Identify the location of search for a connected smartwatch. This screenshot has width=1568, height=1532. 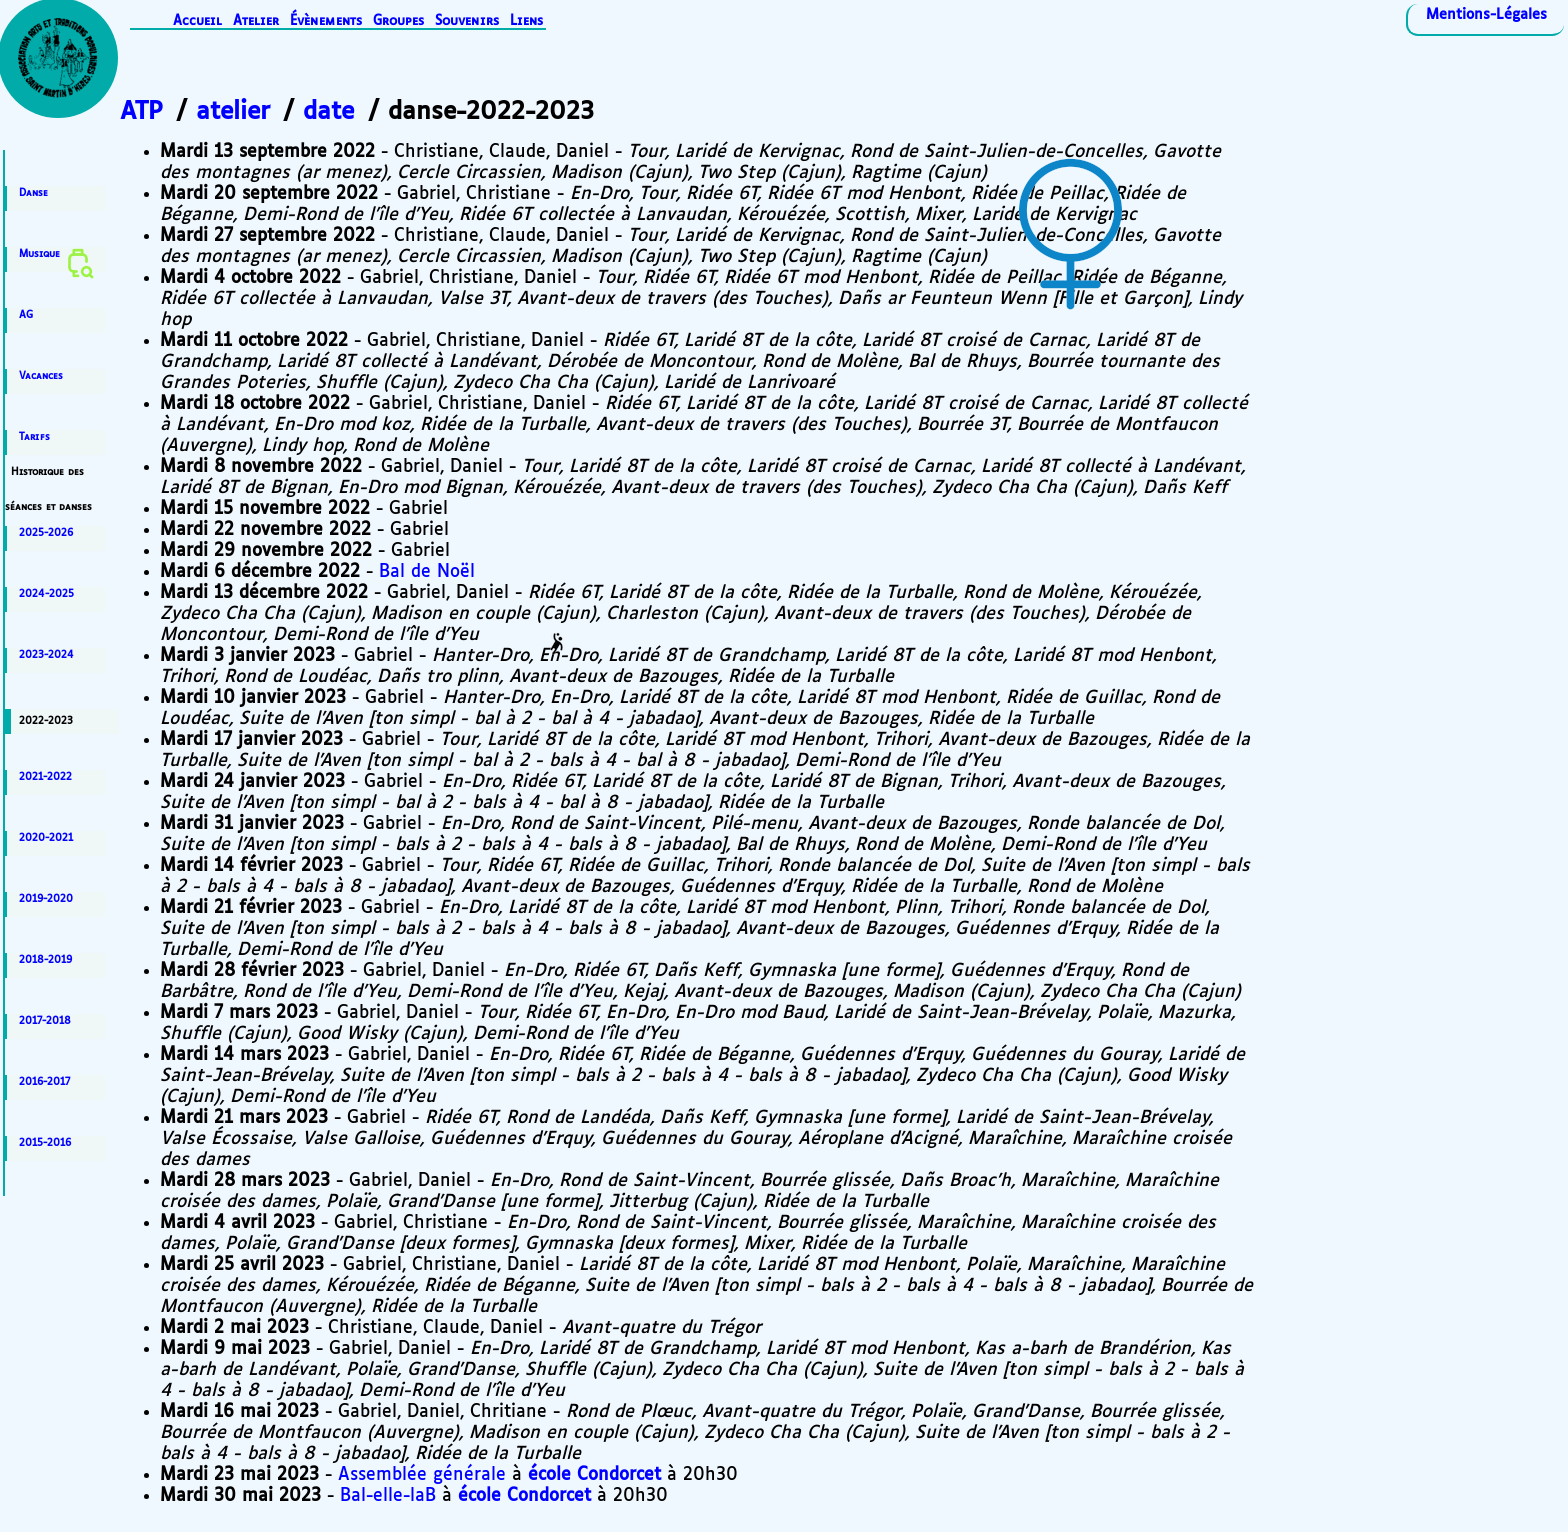
(78, 263).